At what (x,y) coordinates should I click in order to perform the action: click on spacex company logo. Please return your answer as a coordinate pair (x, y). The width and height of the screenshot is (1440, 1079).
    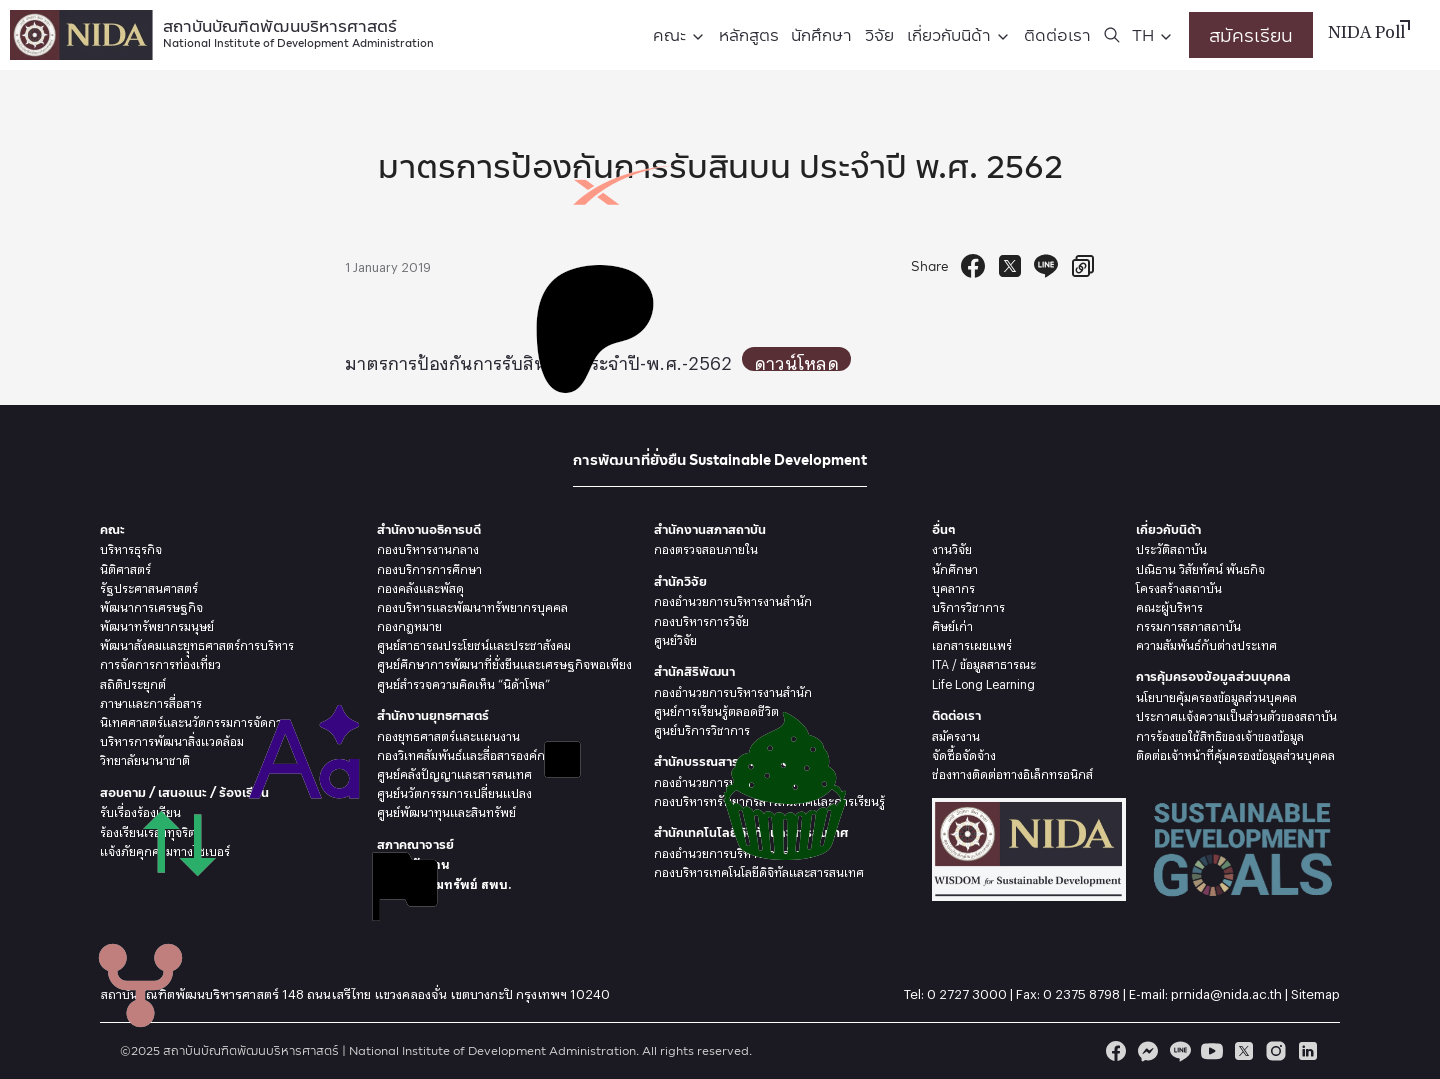
    Looking at the image, I should click on (625, 185).